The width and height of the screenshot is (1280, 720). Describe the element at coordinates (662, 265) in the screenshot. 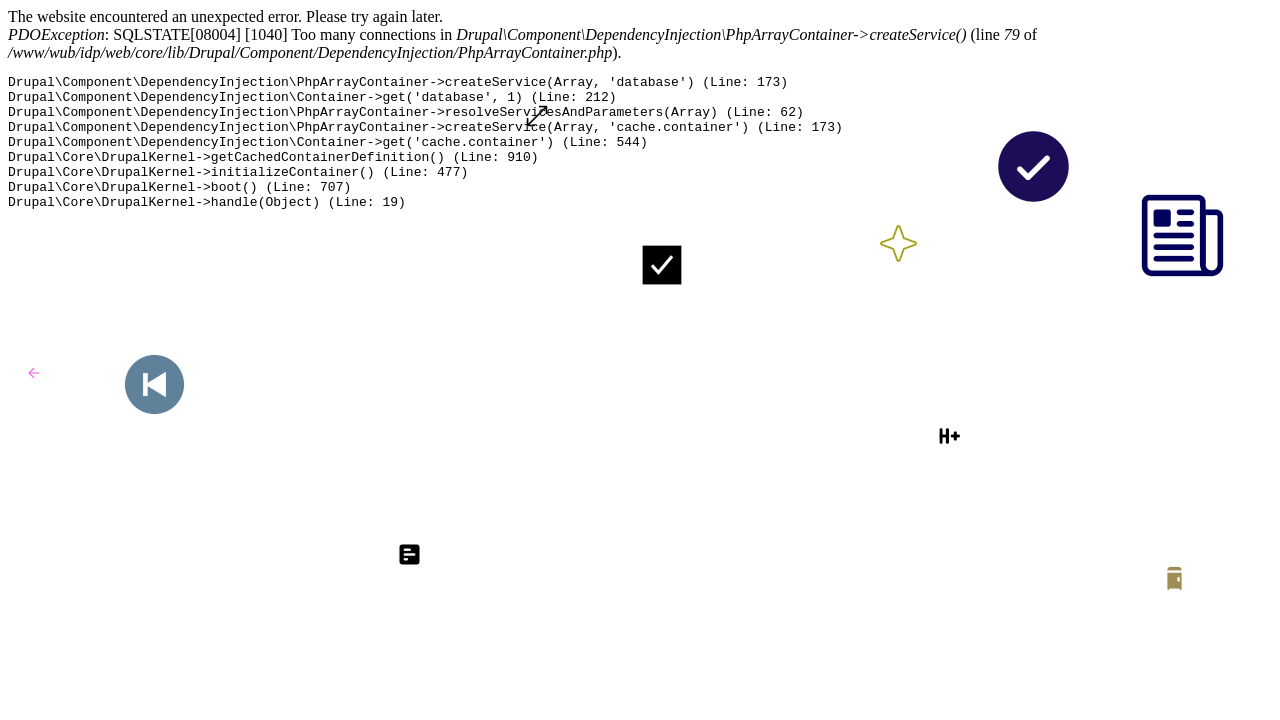

I see `indicates a selected or completed item` at that location.